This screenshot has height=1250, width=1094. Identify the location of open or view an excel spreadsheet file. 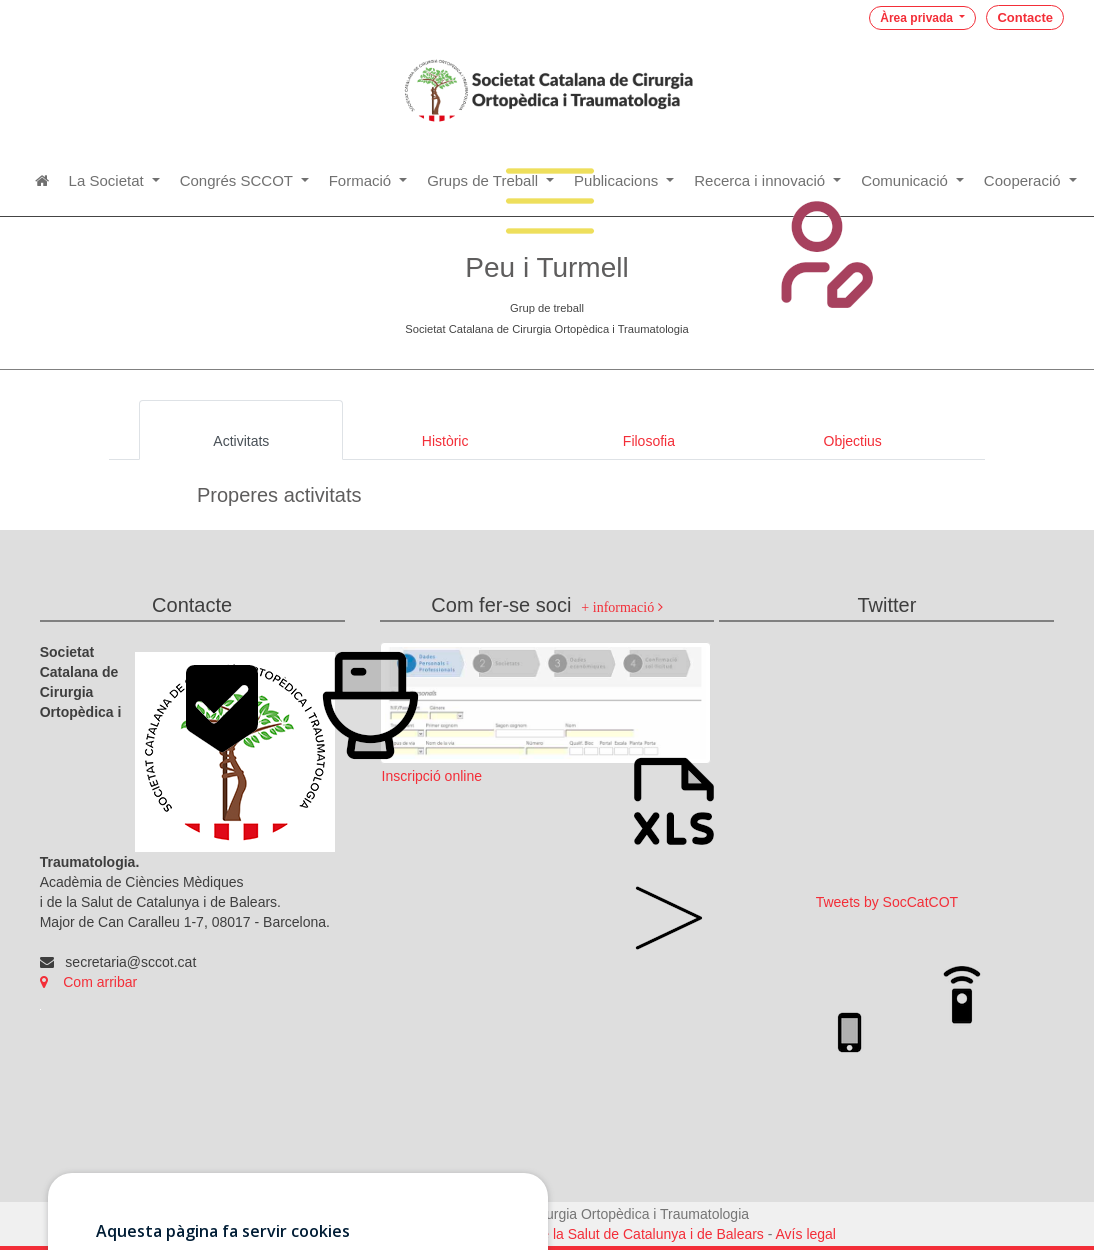
(674, 805).